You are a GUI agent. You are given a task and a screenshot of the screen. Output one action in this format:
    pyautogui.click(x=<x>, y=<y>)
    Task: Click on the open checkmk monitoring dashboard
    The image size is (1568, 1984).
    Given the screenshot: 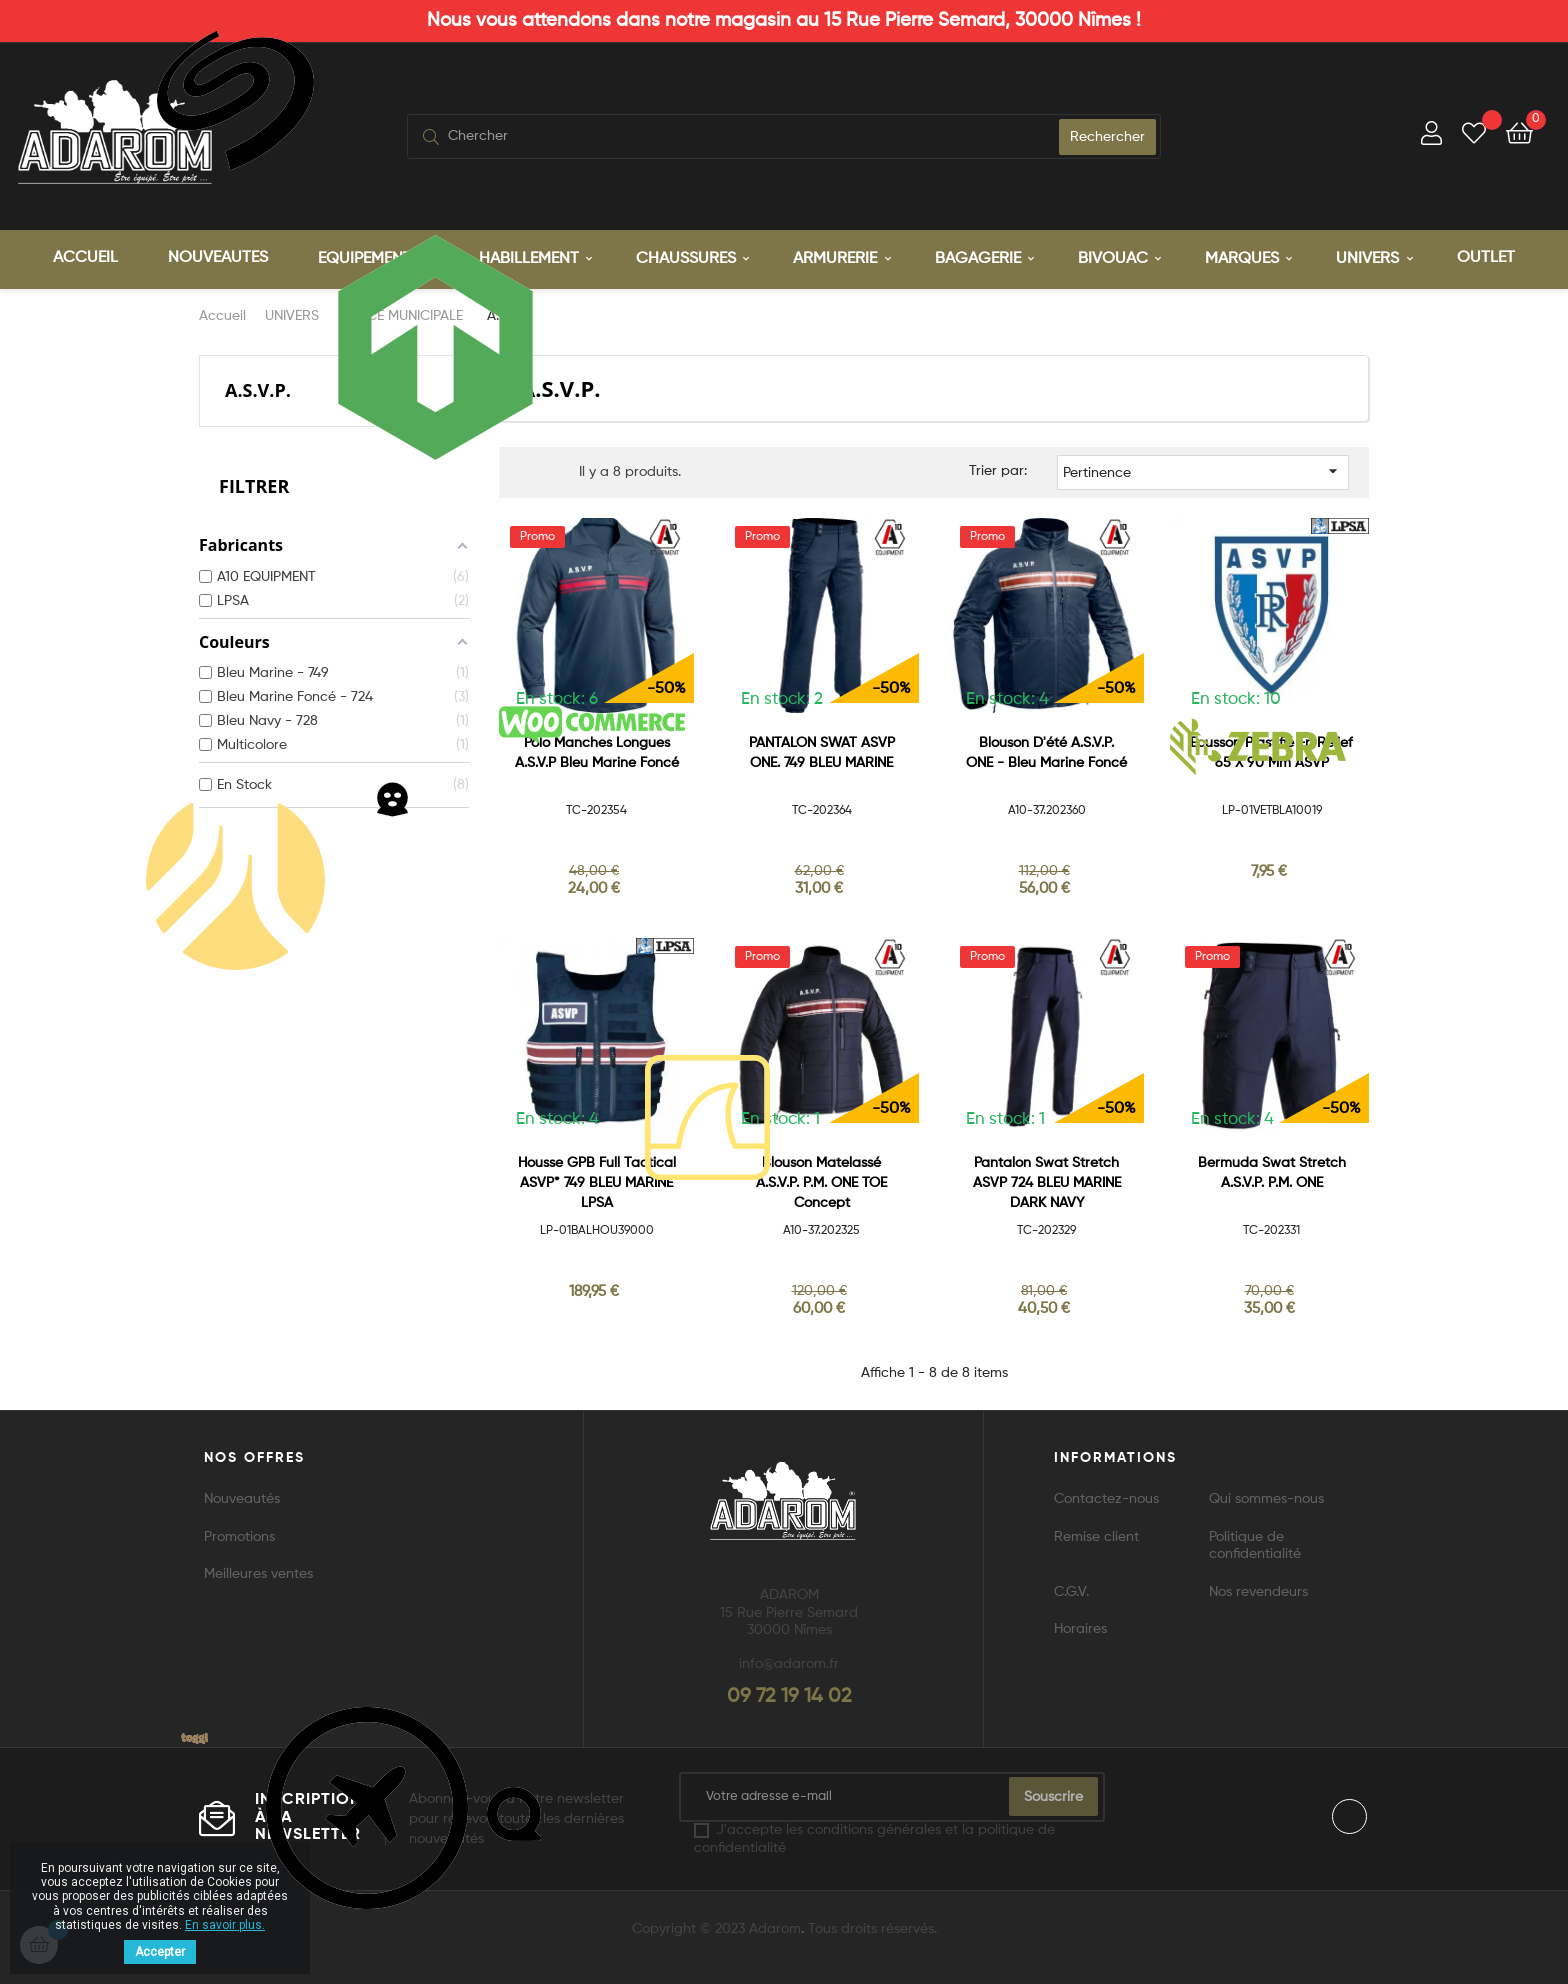 What is the action you would take?
    pyautogui.click(x=435, y=347)
    